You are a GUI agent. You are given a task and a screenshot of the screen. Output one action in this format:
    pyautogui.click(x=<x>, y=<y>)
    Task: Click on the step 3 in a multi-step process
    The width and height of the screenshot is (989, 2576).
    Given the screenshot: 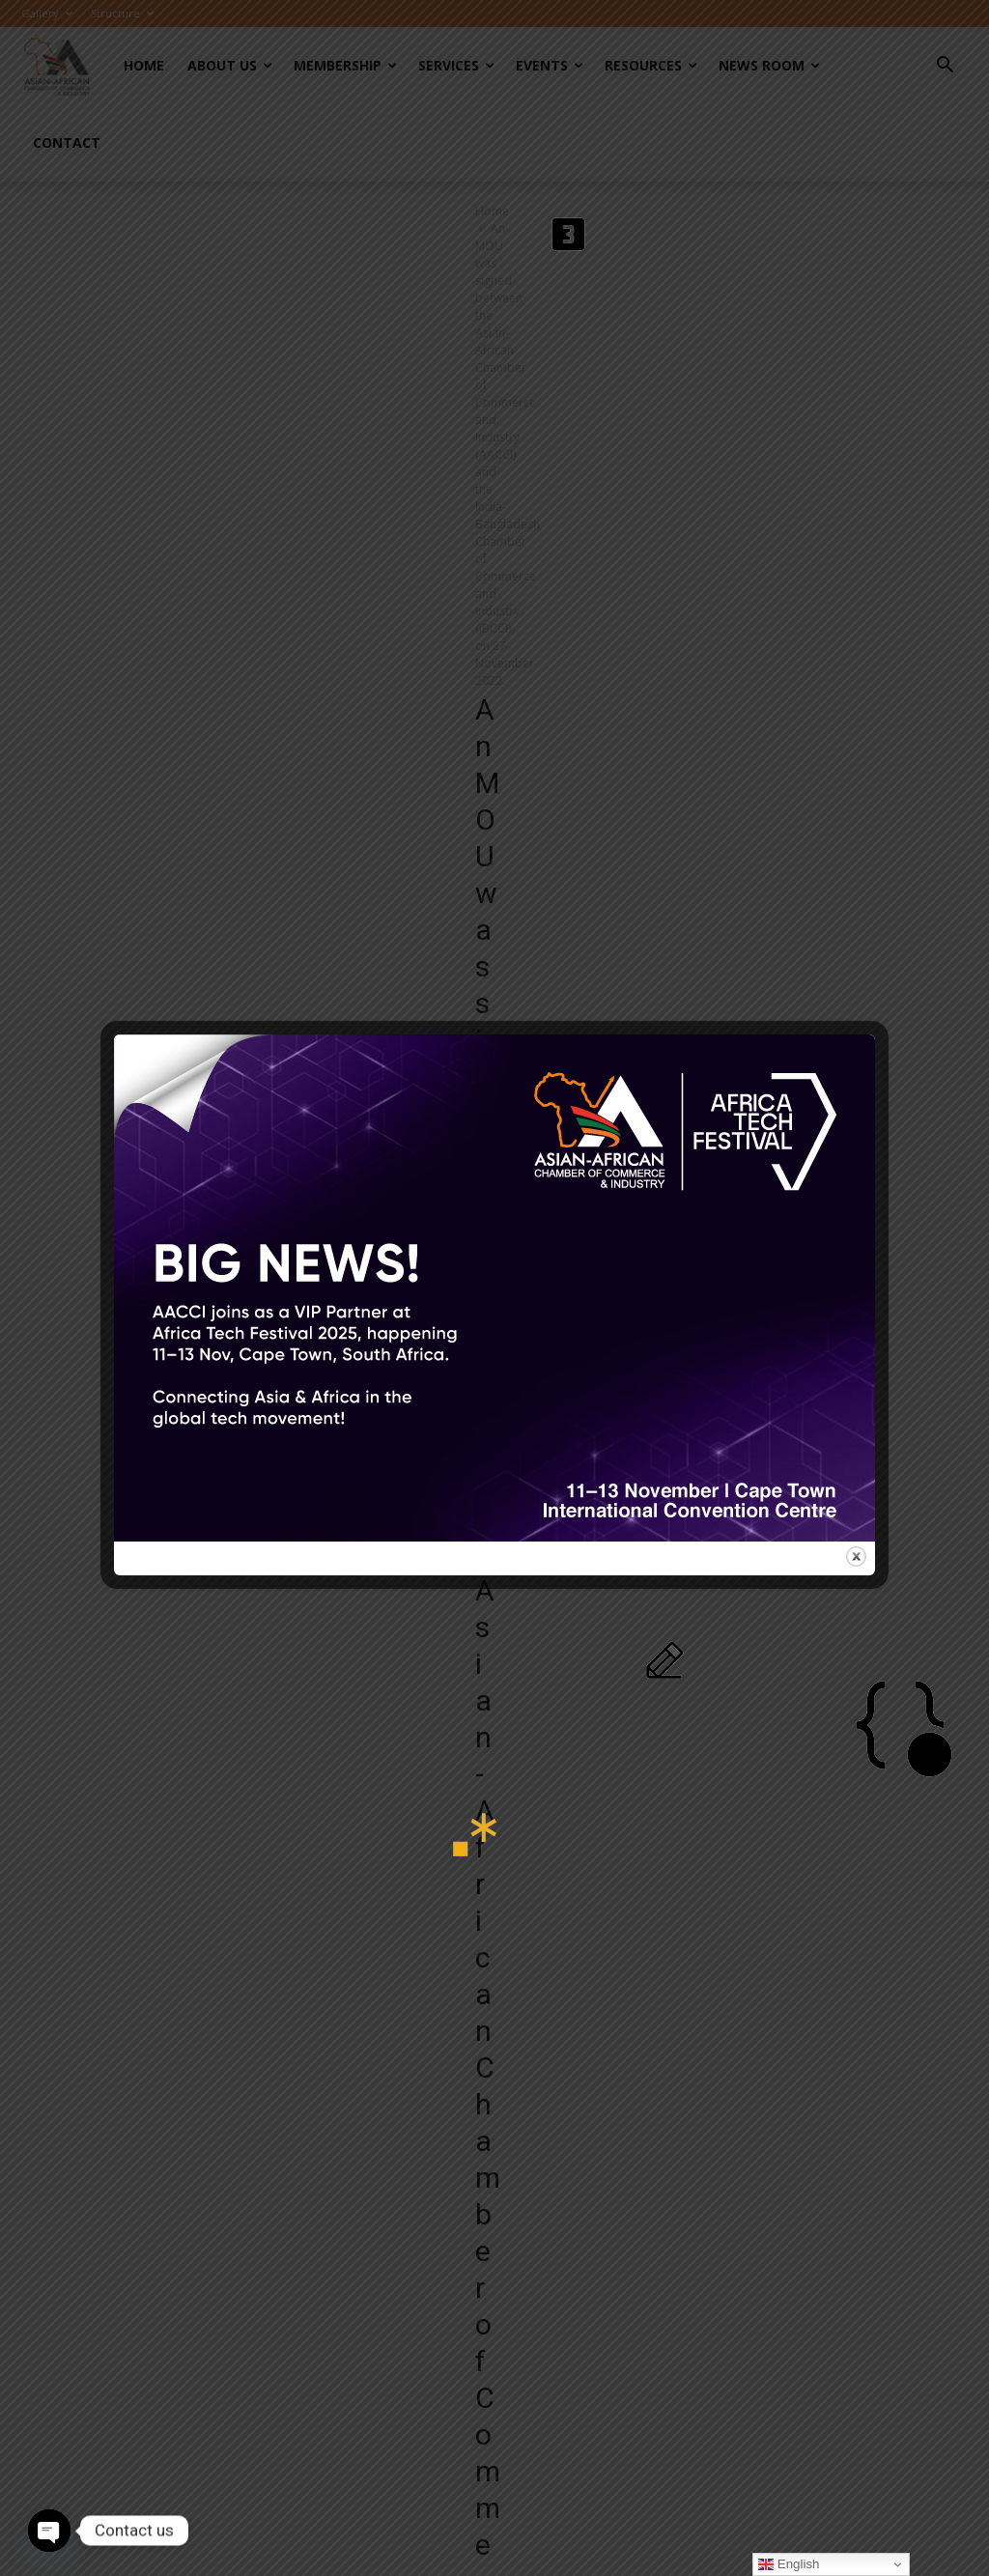 What is the action you would take?
    pyautogui.click(x=568, y=234)
    